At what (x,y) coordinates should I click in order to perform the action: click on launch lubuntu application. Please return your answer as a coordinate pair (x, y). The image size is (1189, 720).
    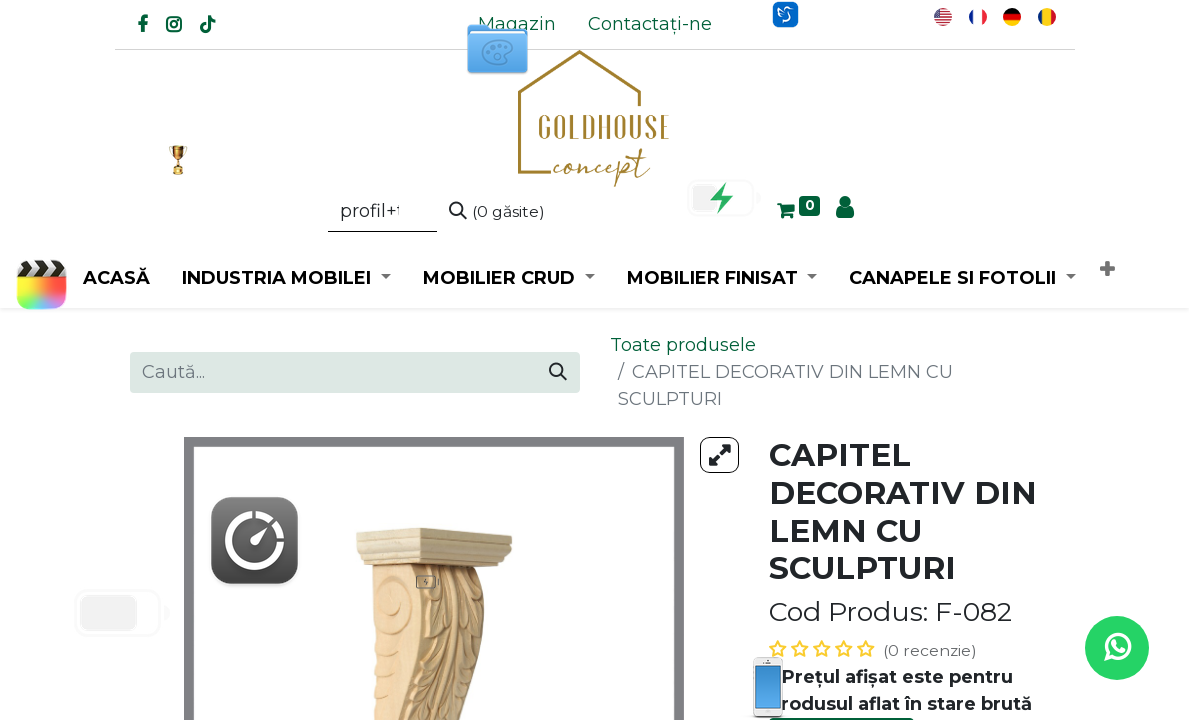
    Looking at the image, I should click on (785, 14).